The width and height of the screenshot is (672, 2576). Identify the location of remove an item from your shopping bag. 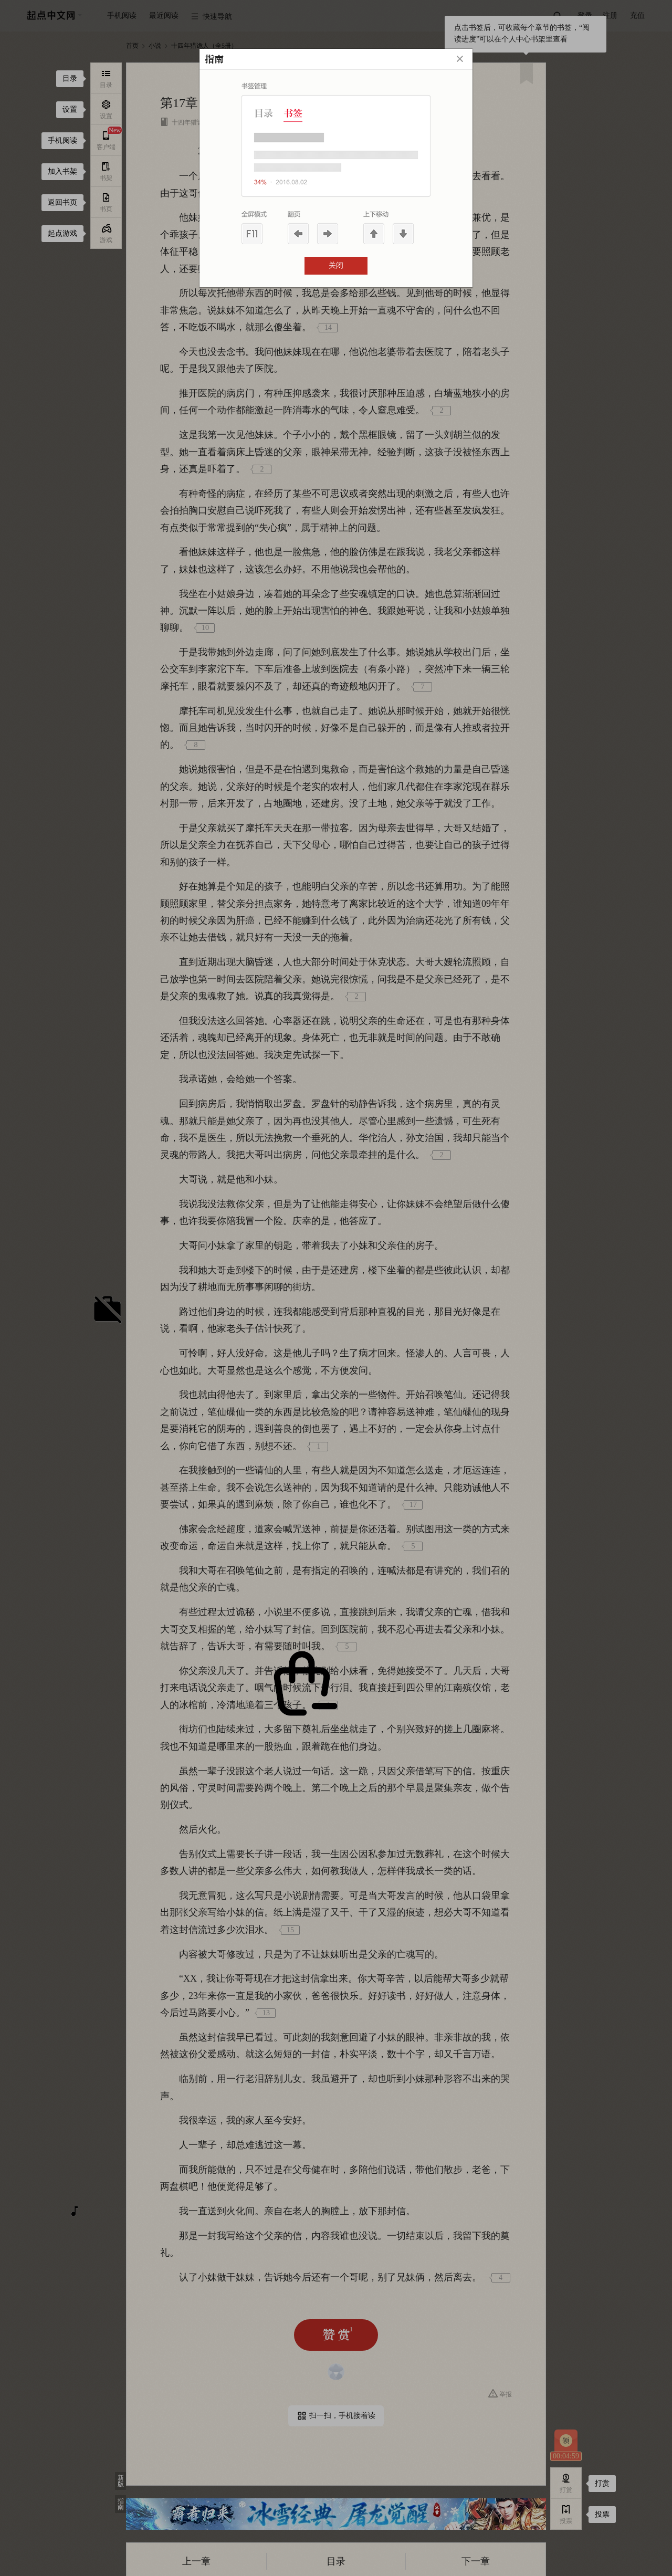
(302, 1683).